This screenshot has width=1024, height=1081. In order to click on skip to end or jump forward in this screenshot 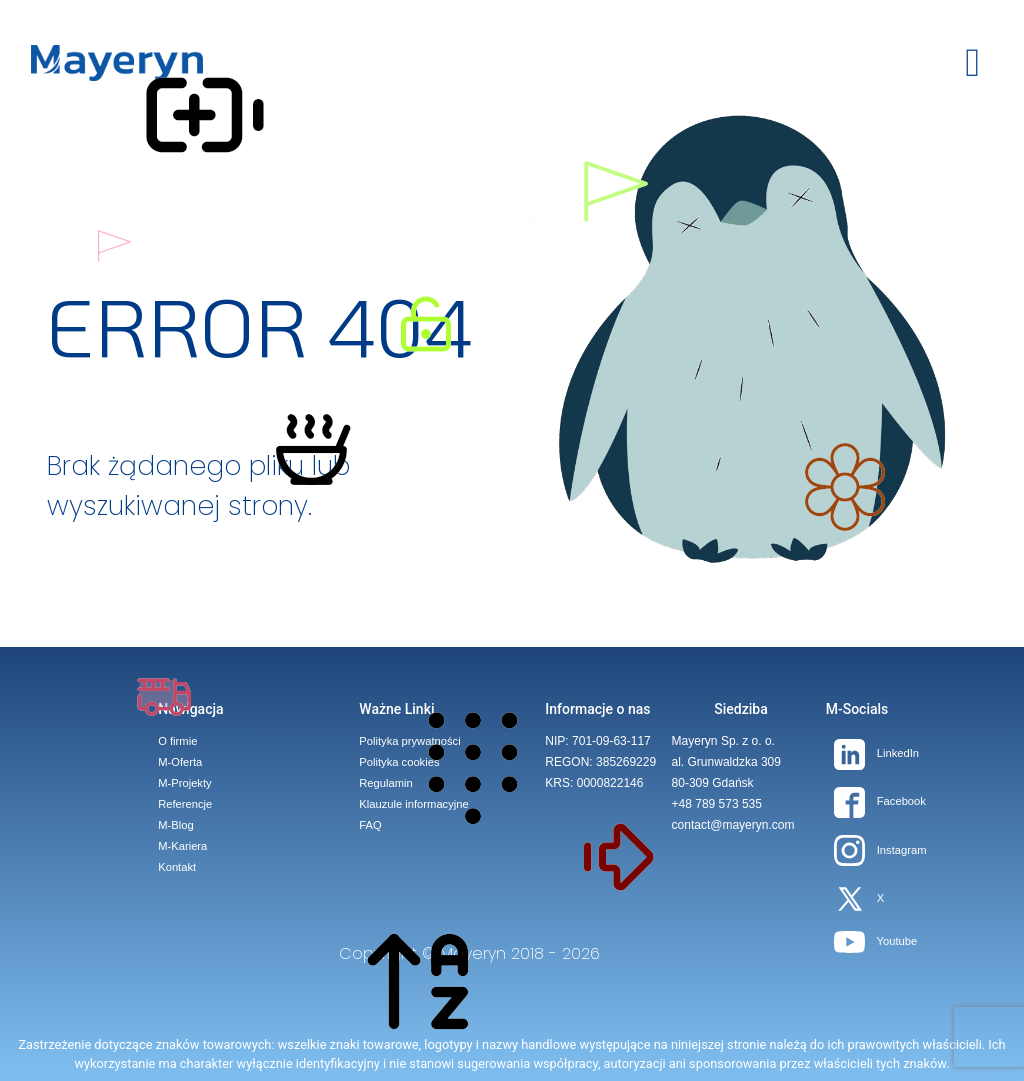, I will do `click(617, 857)`.